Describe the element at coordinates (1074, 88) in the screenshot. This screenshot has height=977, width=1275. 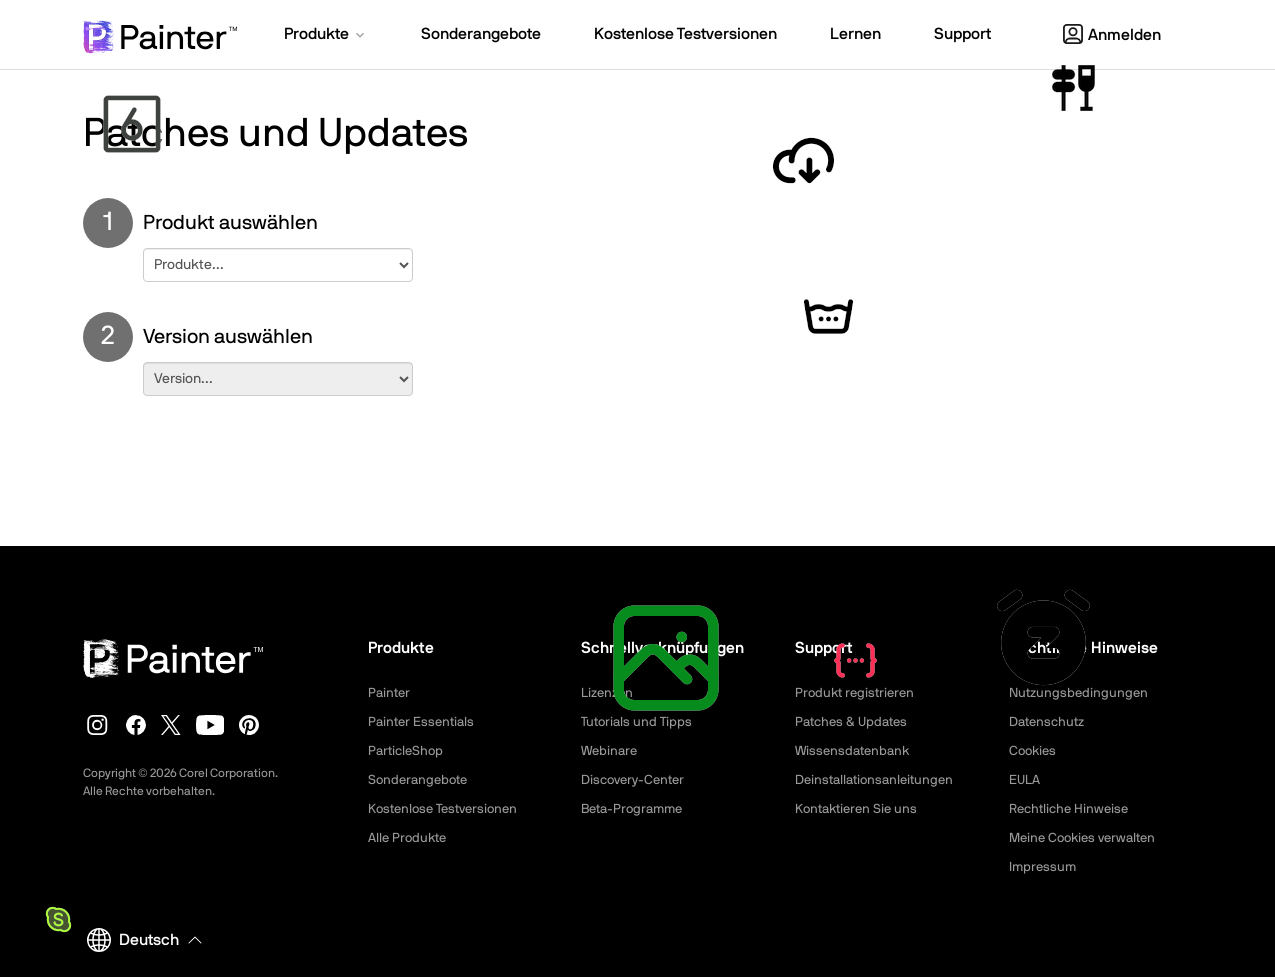
I see `browse tapas or small plates menu` at that location.